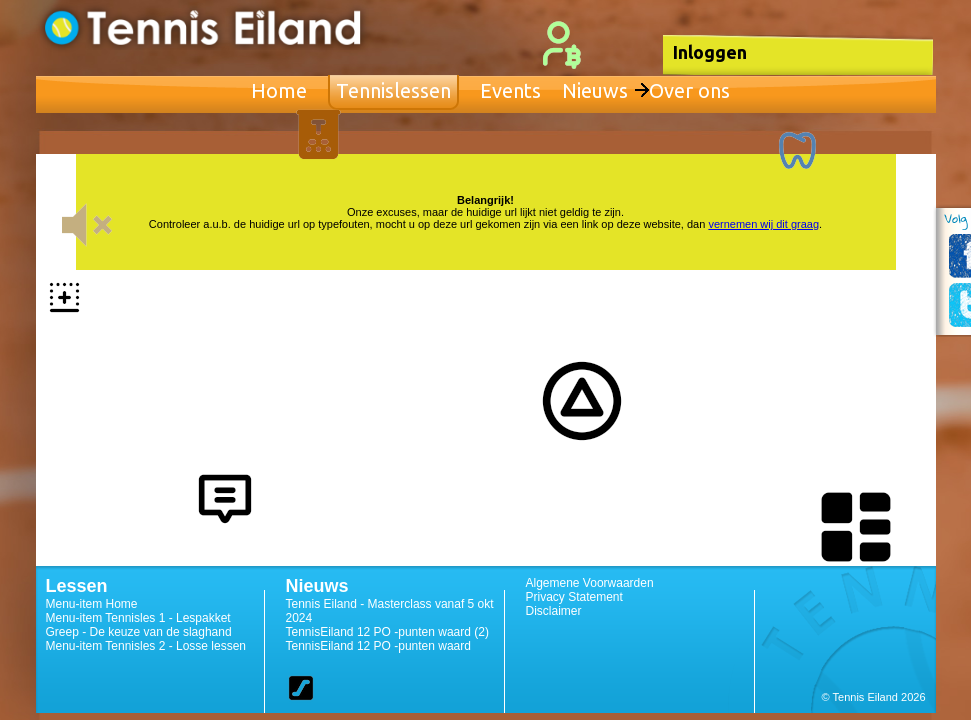  Describe the element at coordinates (558, 43) in the screenshot. I see `view user's bitcoin wallet or balance` at that location.